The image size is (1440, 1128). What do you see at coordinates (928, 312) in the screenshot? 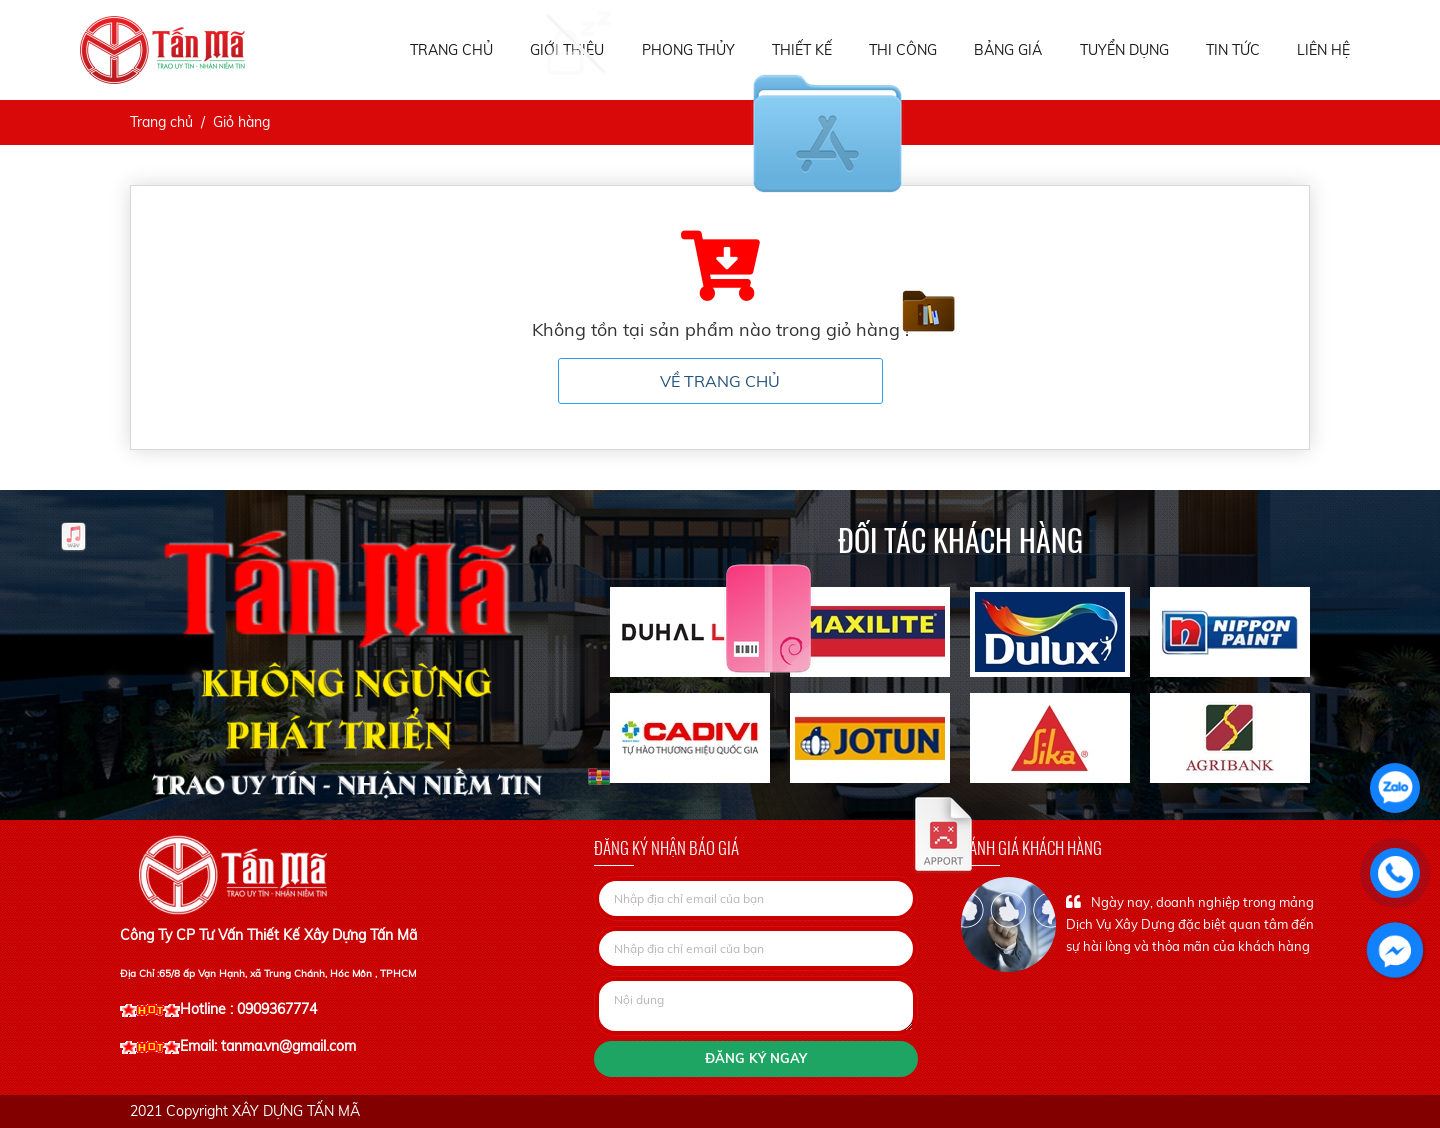
I see `open calibre e-book library folder` at bounding box center [928, 312].